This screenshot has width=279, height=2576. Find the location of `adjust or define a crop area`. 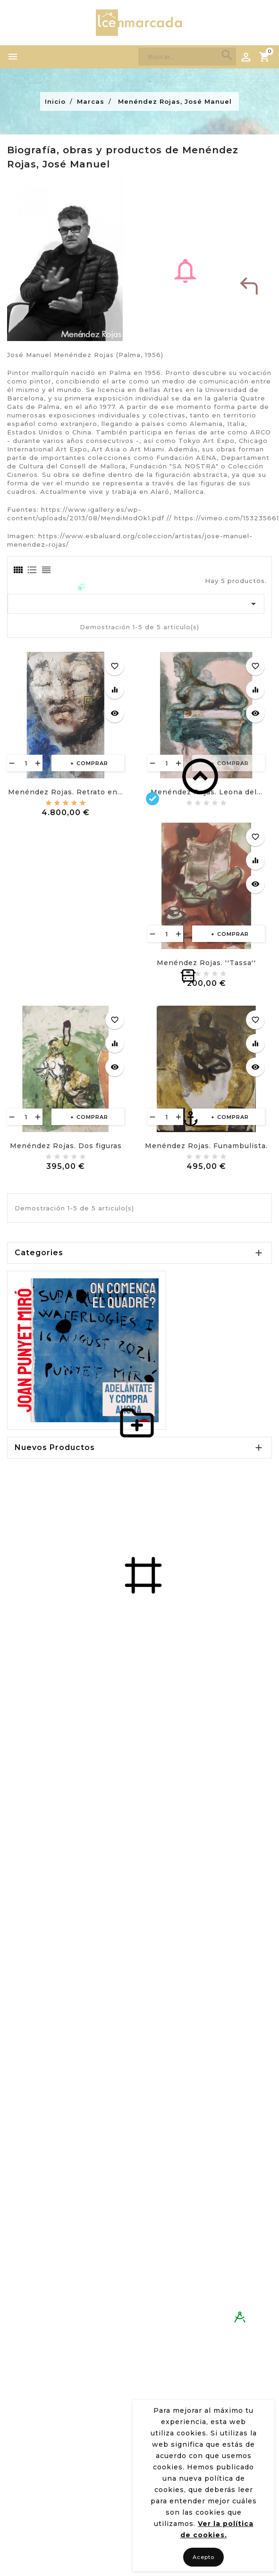

adjust or define a crop area is located at coordinates (143, 1575).